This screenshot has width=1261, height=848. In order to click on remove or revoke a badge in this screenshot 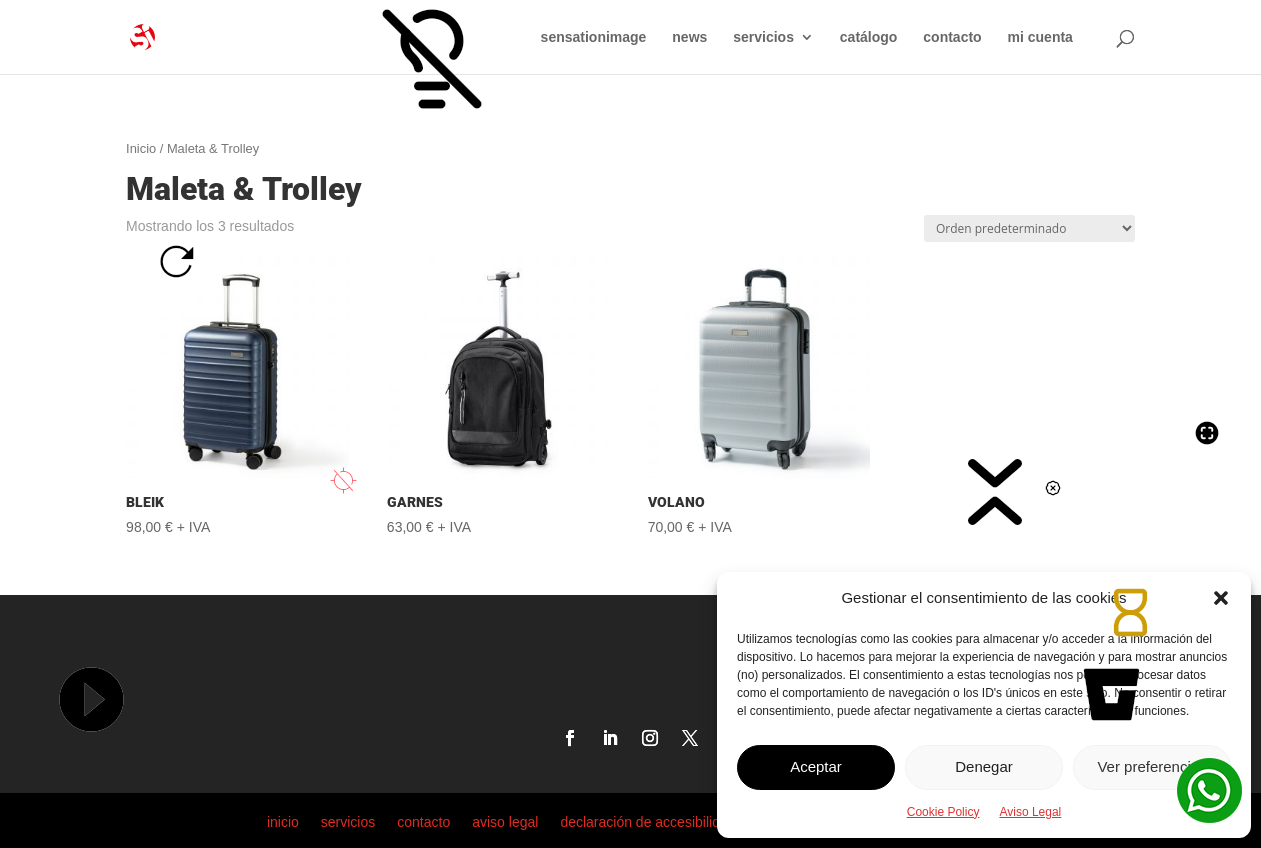, I will do `click(1053, 488)`.